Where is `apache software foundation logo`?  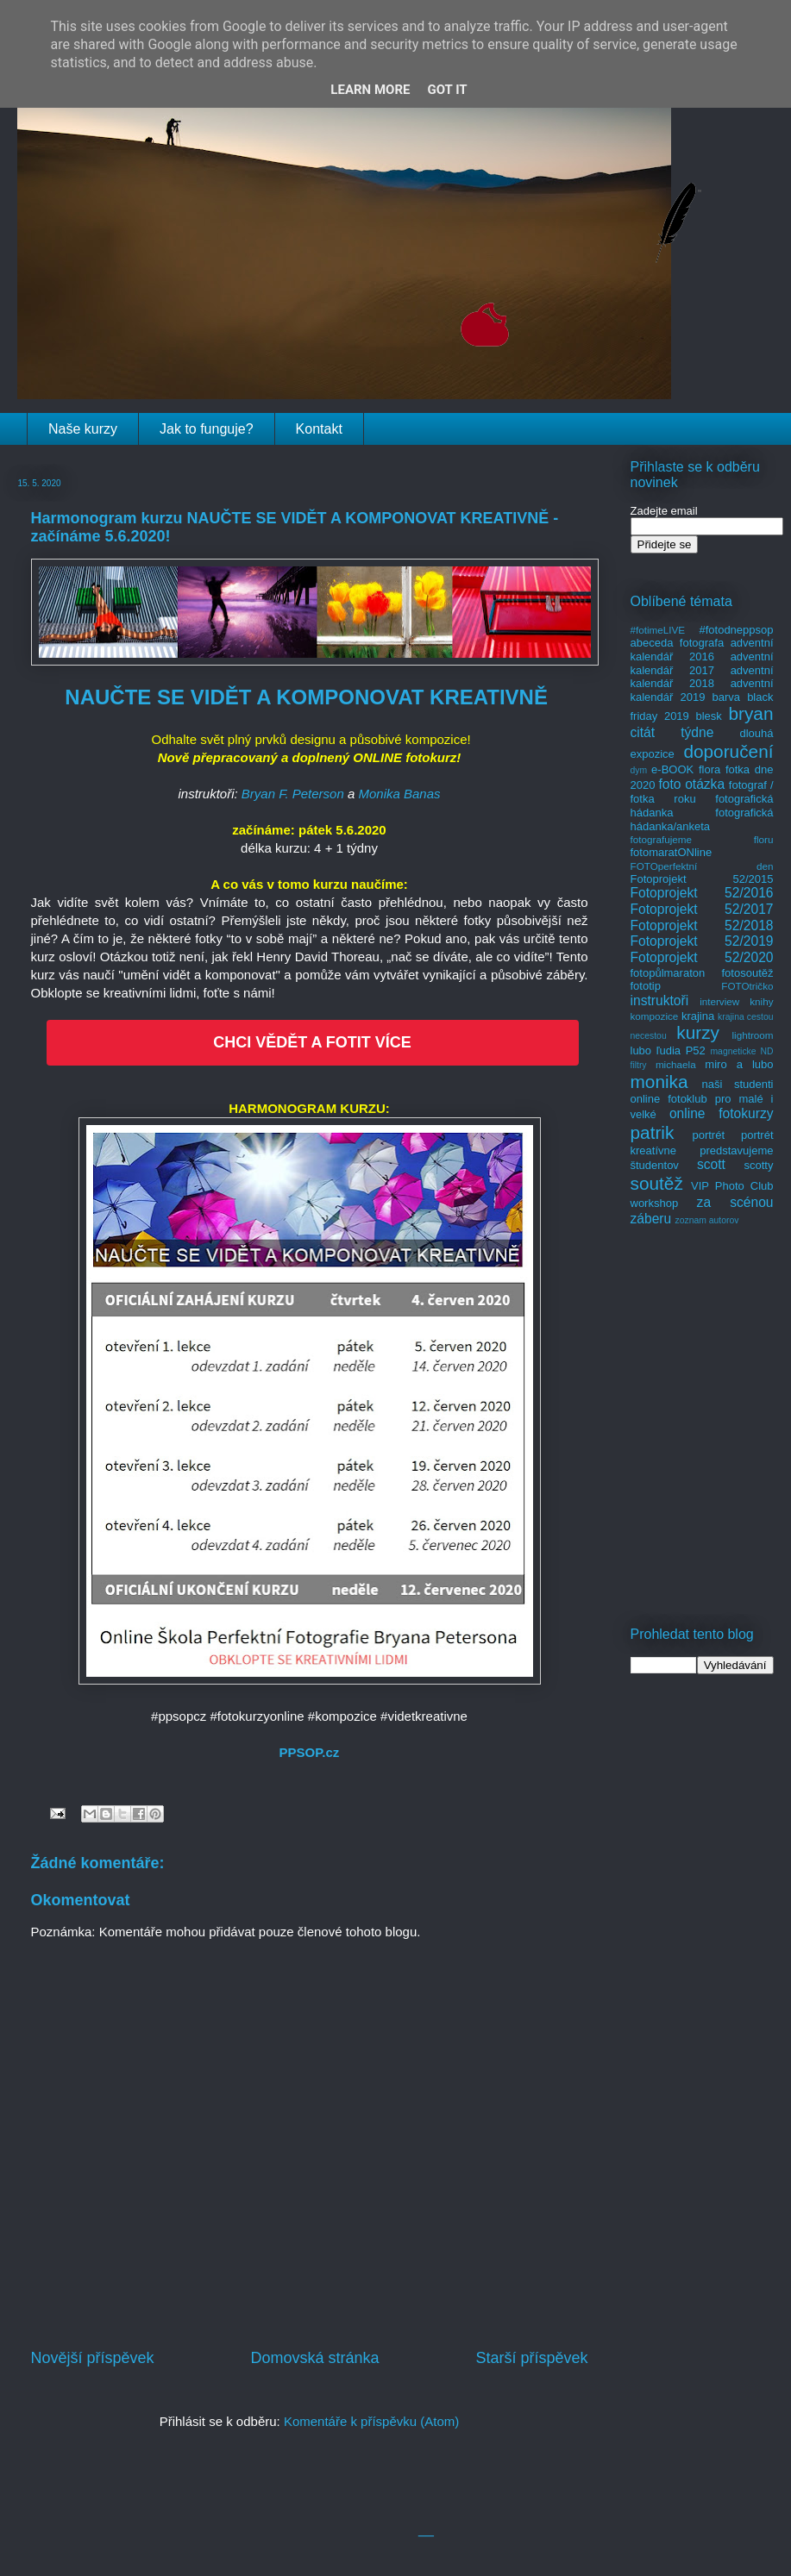
apache software foundation logo is located at coordinates (678, 222).